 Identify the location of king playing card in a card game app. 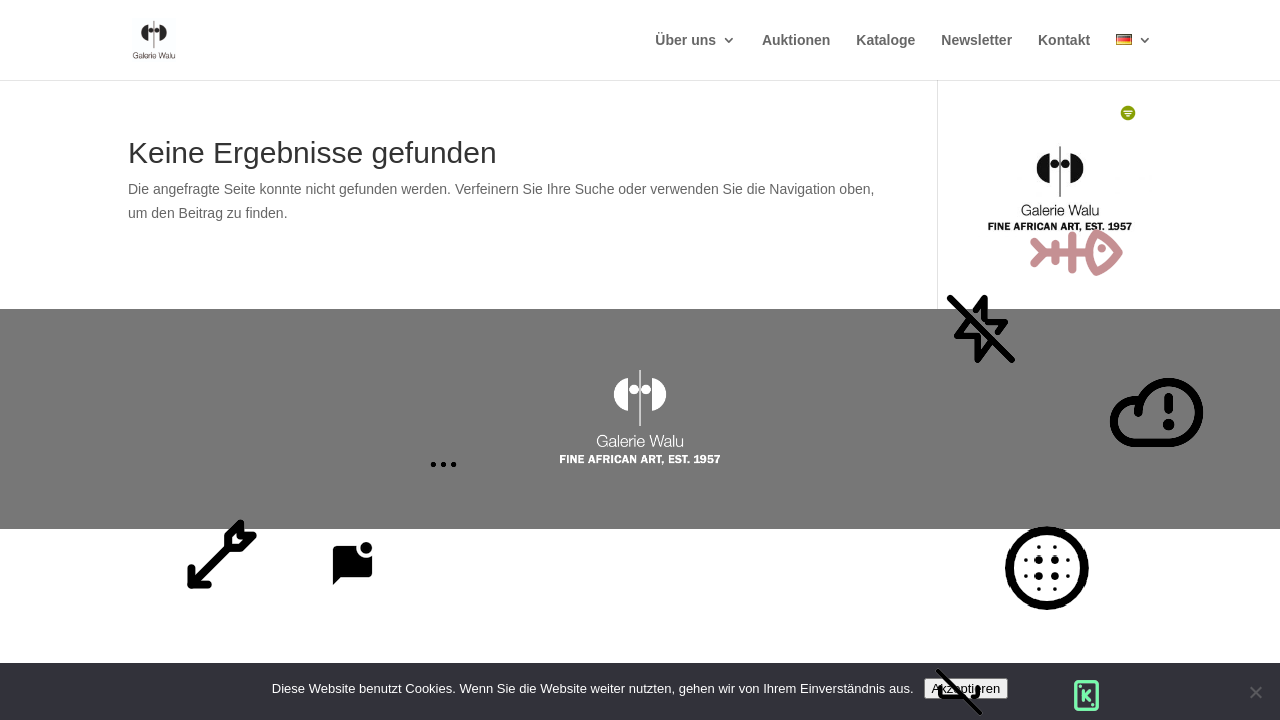
(1086, 695).